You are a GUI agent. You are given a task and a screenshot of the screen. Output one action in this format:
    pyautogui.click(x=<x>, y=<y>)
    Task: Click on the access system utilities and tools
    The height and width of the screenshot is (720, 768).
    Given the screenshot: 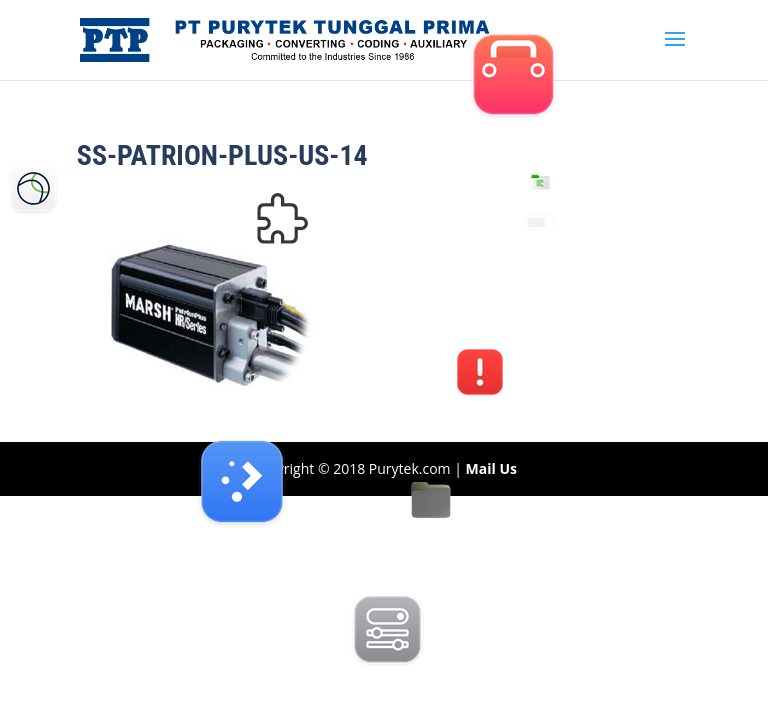 What is the action you would take?
    pyautogui.click(x=513, y=74)
    